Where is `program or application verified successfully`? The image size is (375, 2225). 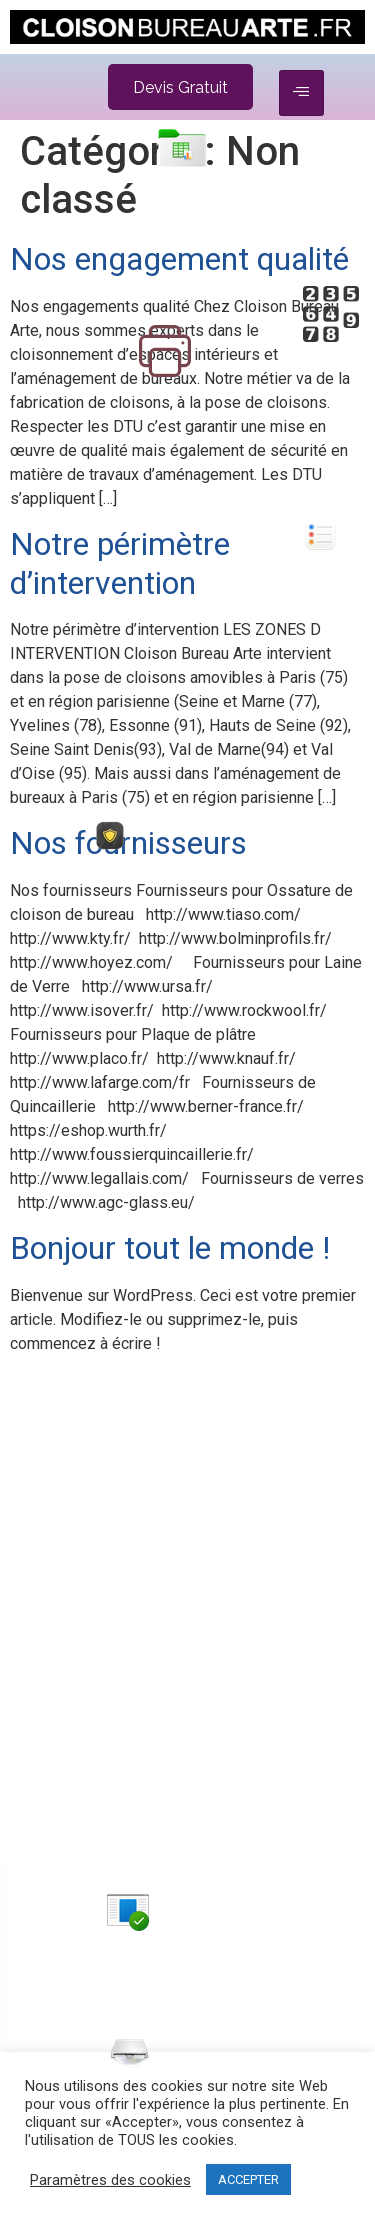 program or application verified successfully is located at coordinates (128, 1910).